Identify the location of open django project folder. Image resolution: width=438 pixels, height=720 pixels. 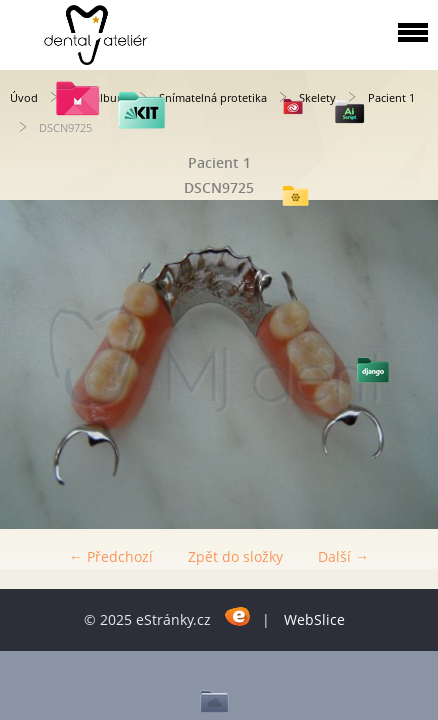
(373, 371).